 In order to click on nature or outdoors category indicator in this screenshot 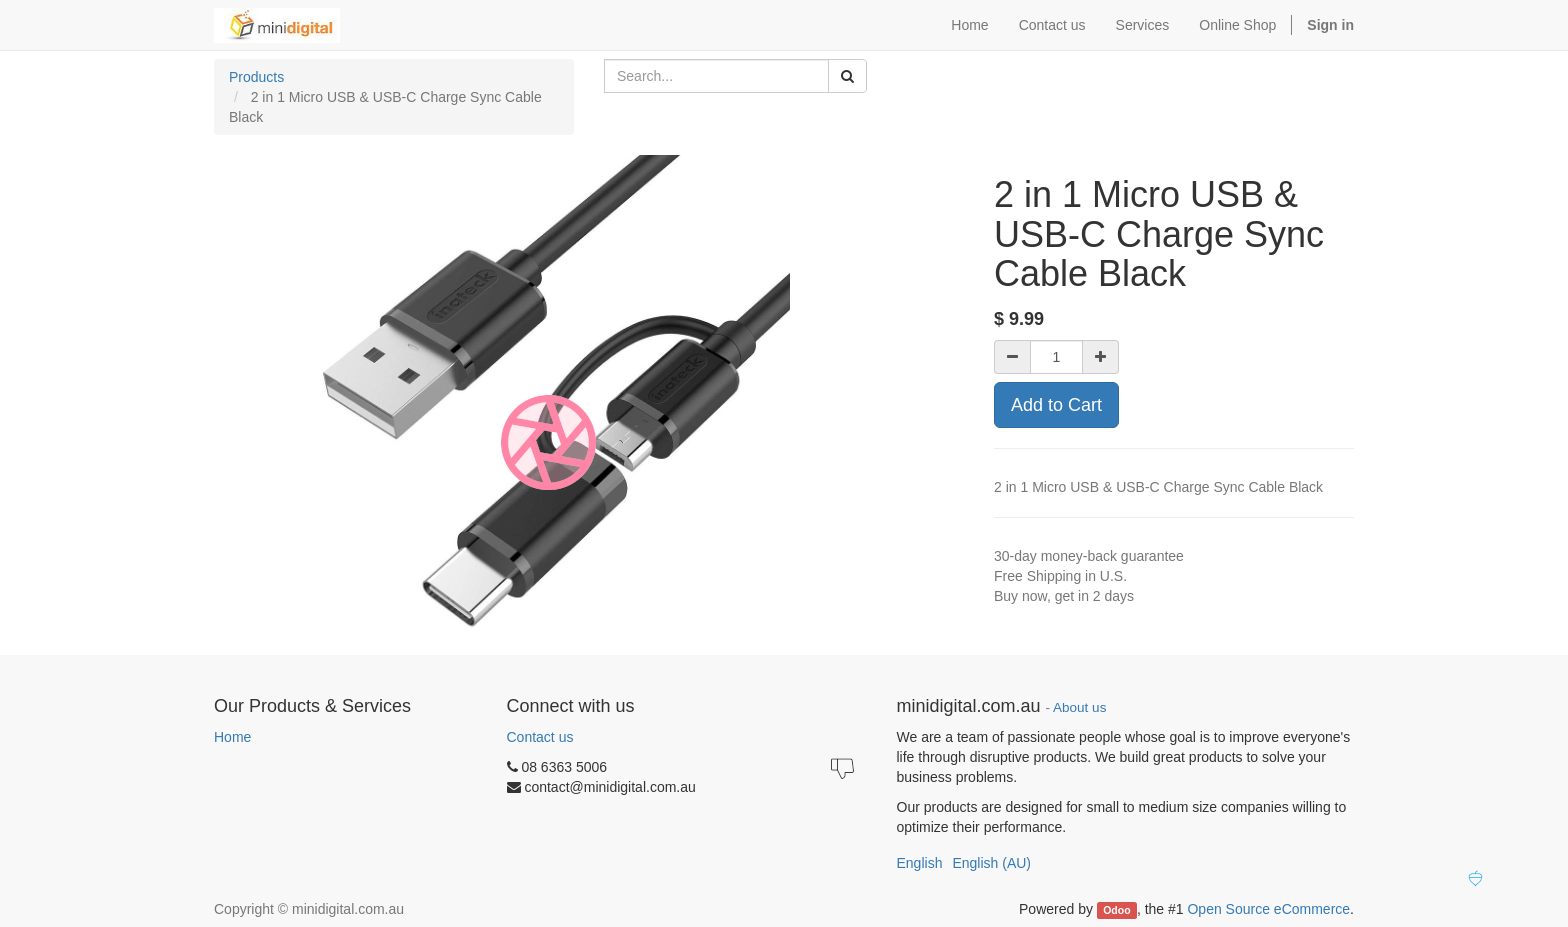, I will do `click(1475, 878)`.